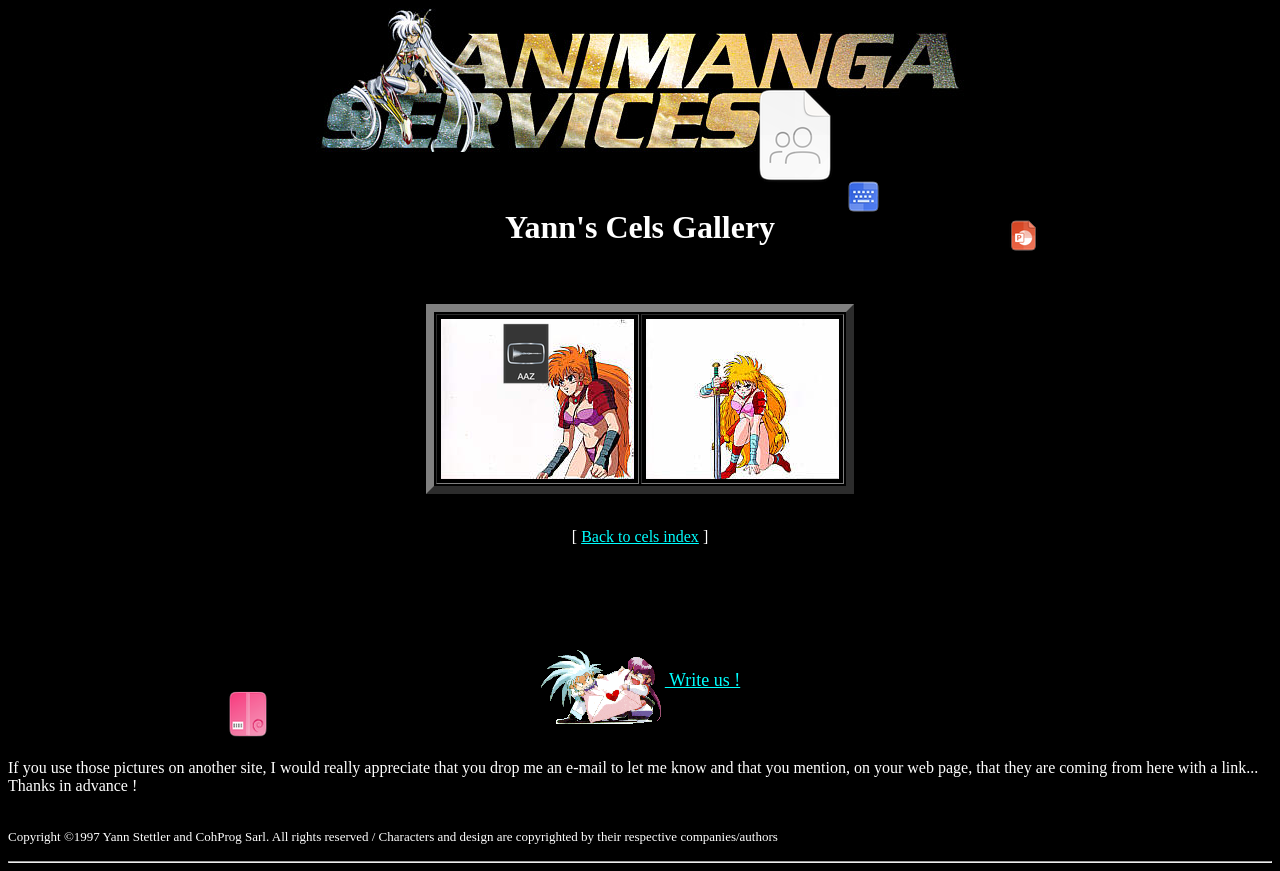  What do you see at coordinates (248, 714) in the screenshot?
I see `debian software package file` at bounding box center [248, 714].